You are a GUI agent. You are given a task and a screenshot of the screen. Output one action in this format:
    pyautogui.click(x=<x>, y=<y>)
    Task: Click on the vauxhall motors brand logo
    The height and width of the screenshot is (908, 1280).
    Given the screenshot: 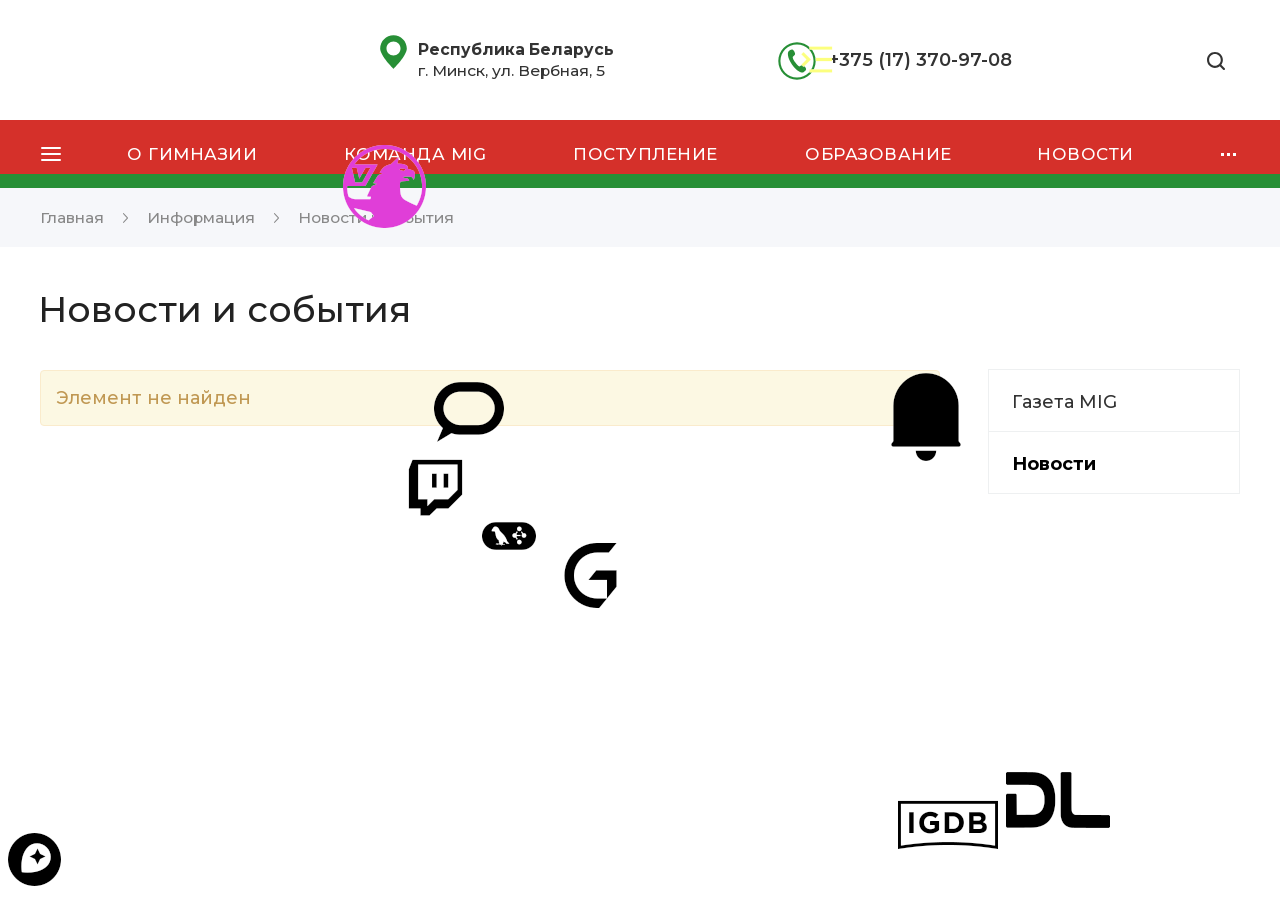 What is the action you would take?
    pyautogui.click(x=384, y=186)
    